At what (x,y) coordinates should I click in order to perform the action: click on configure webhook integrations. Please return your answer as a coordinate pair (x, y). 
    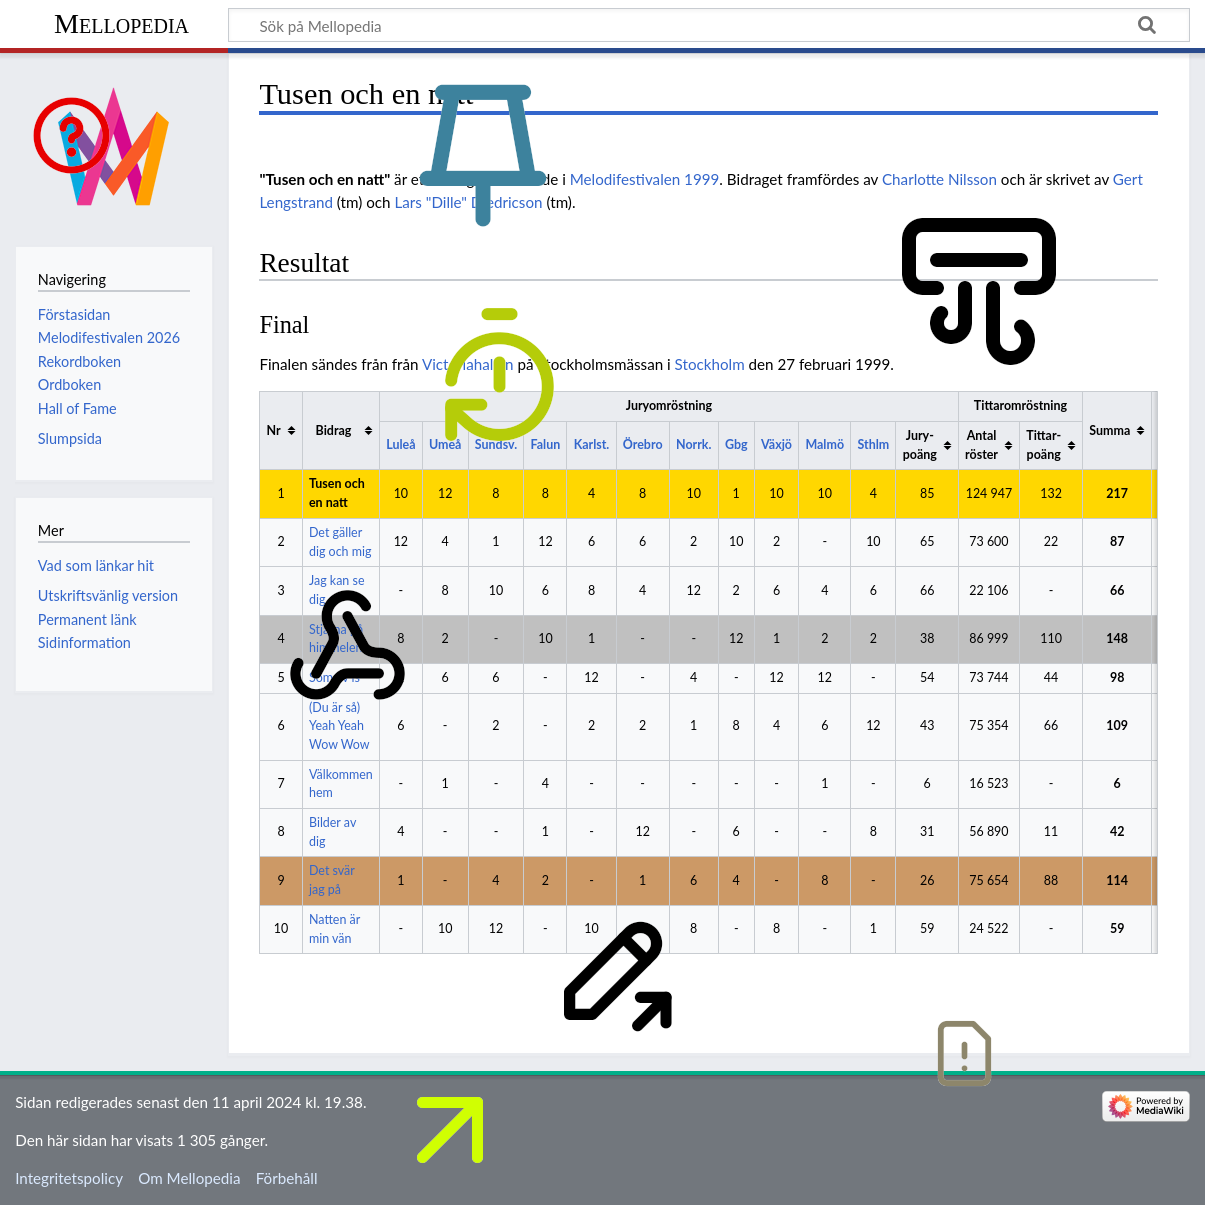
    Looking at the image, I should click on (347, 647).